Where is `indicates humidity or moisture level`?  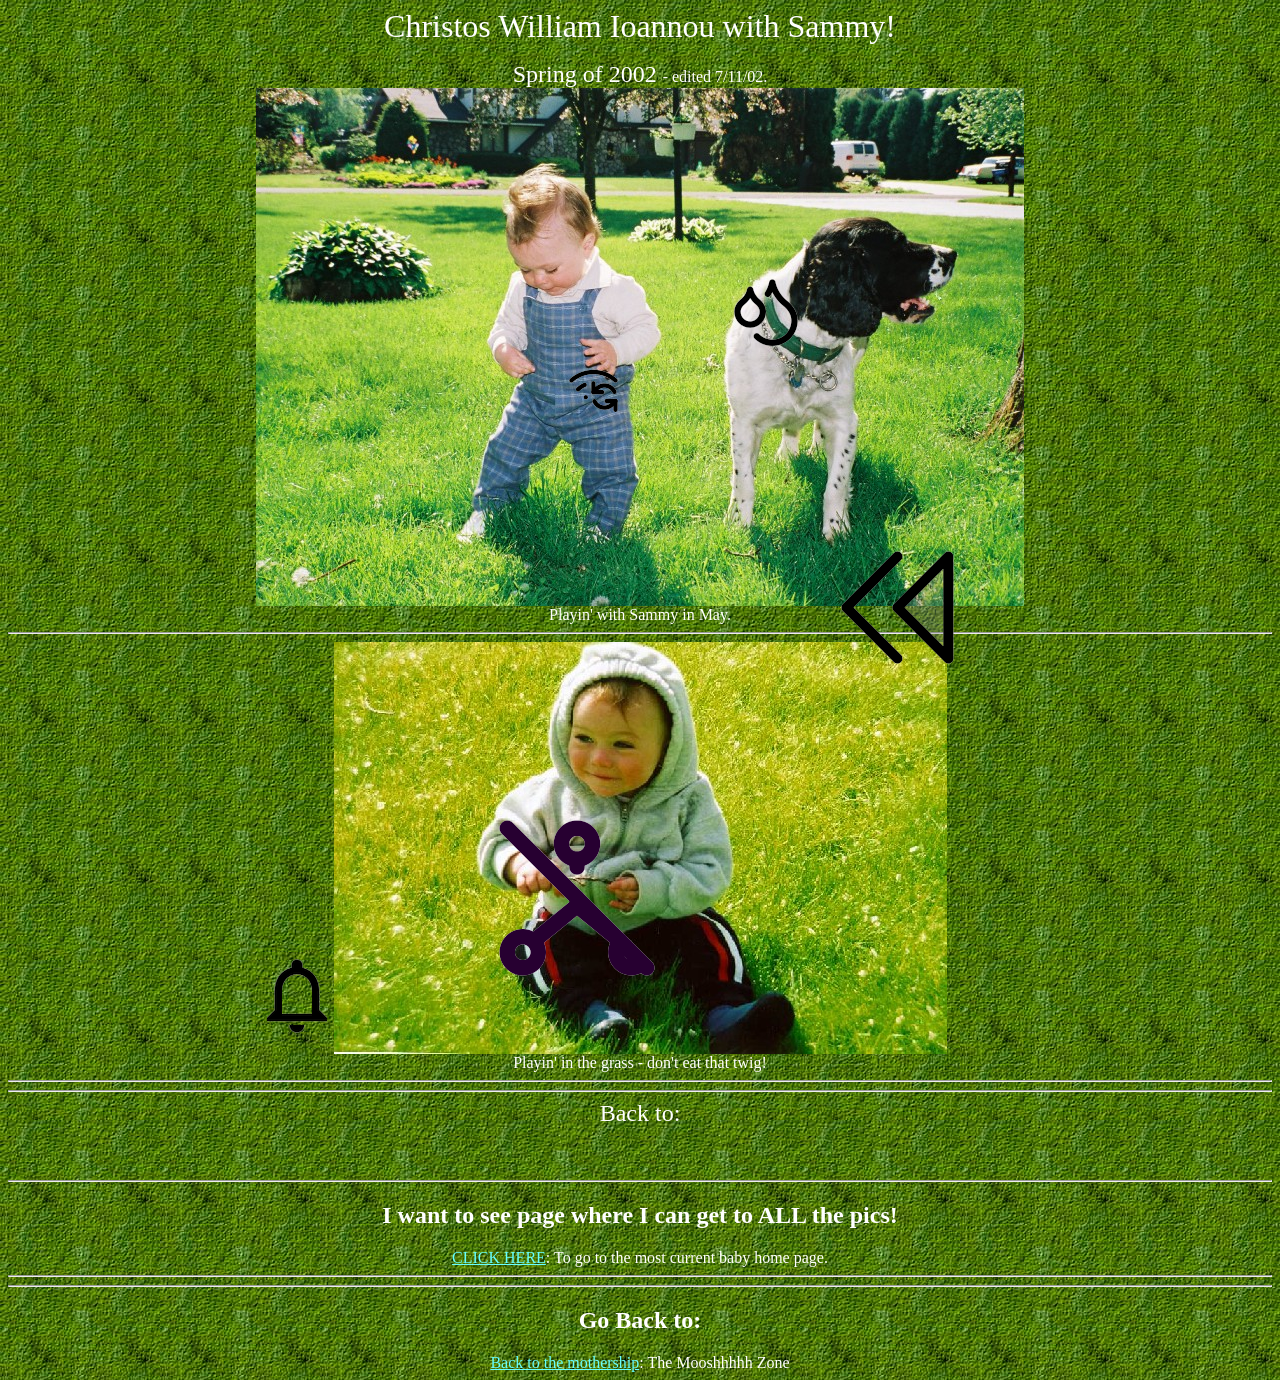 indicates humidity or moisture level is located at coordinates (766, 311).